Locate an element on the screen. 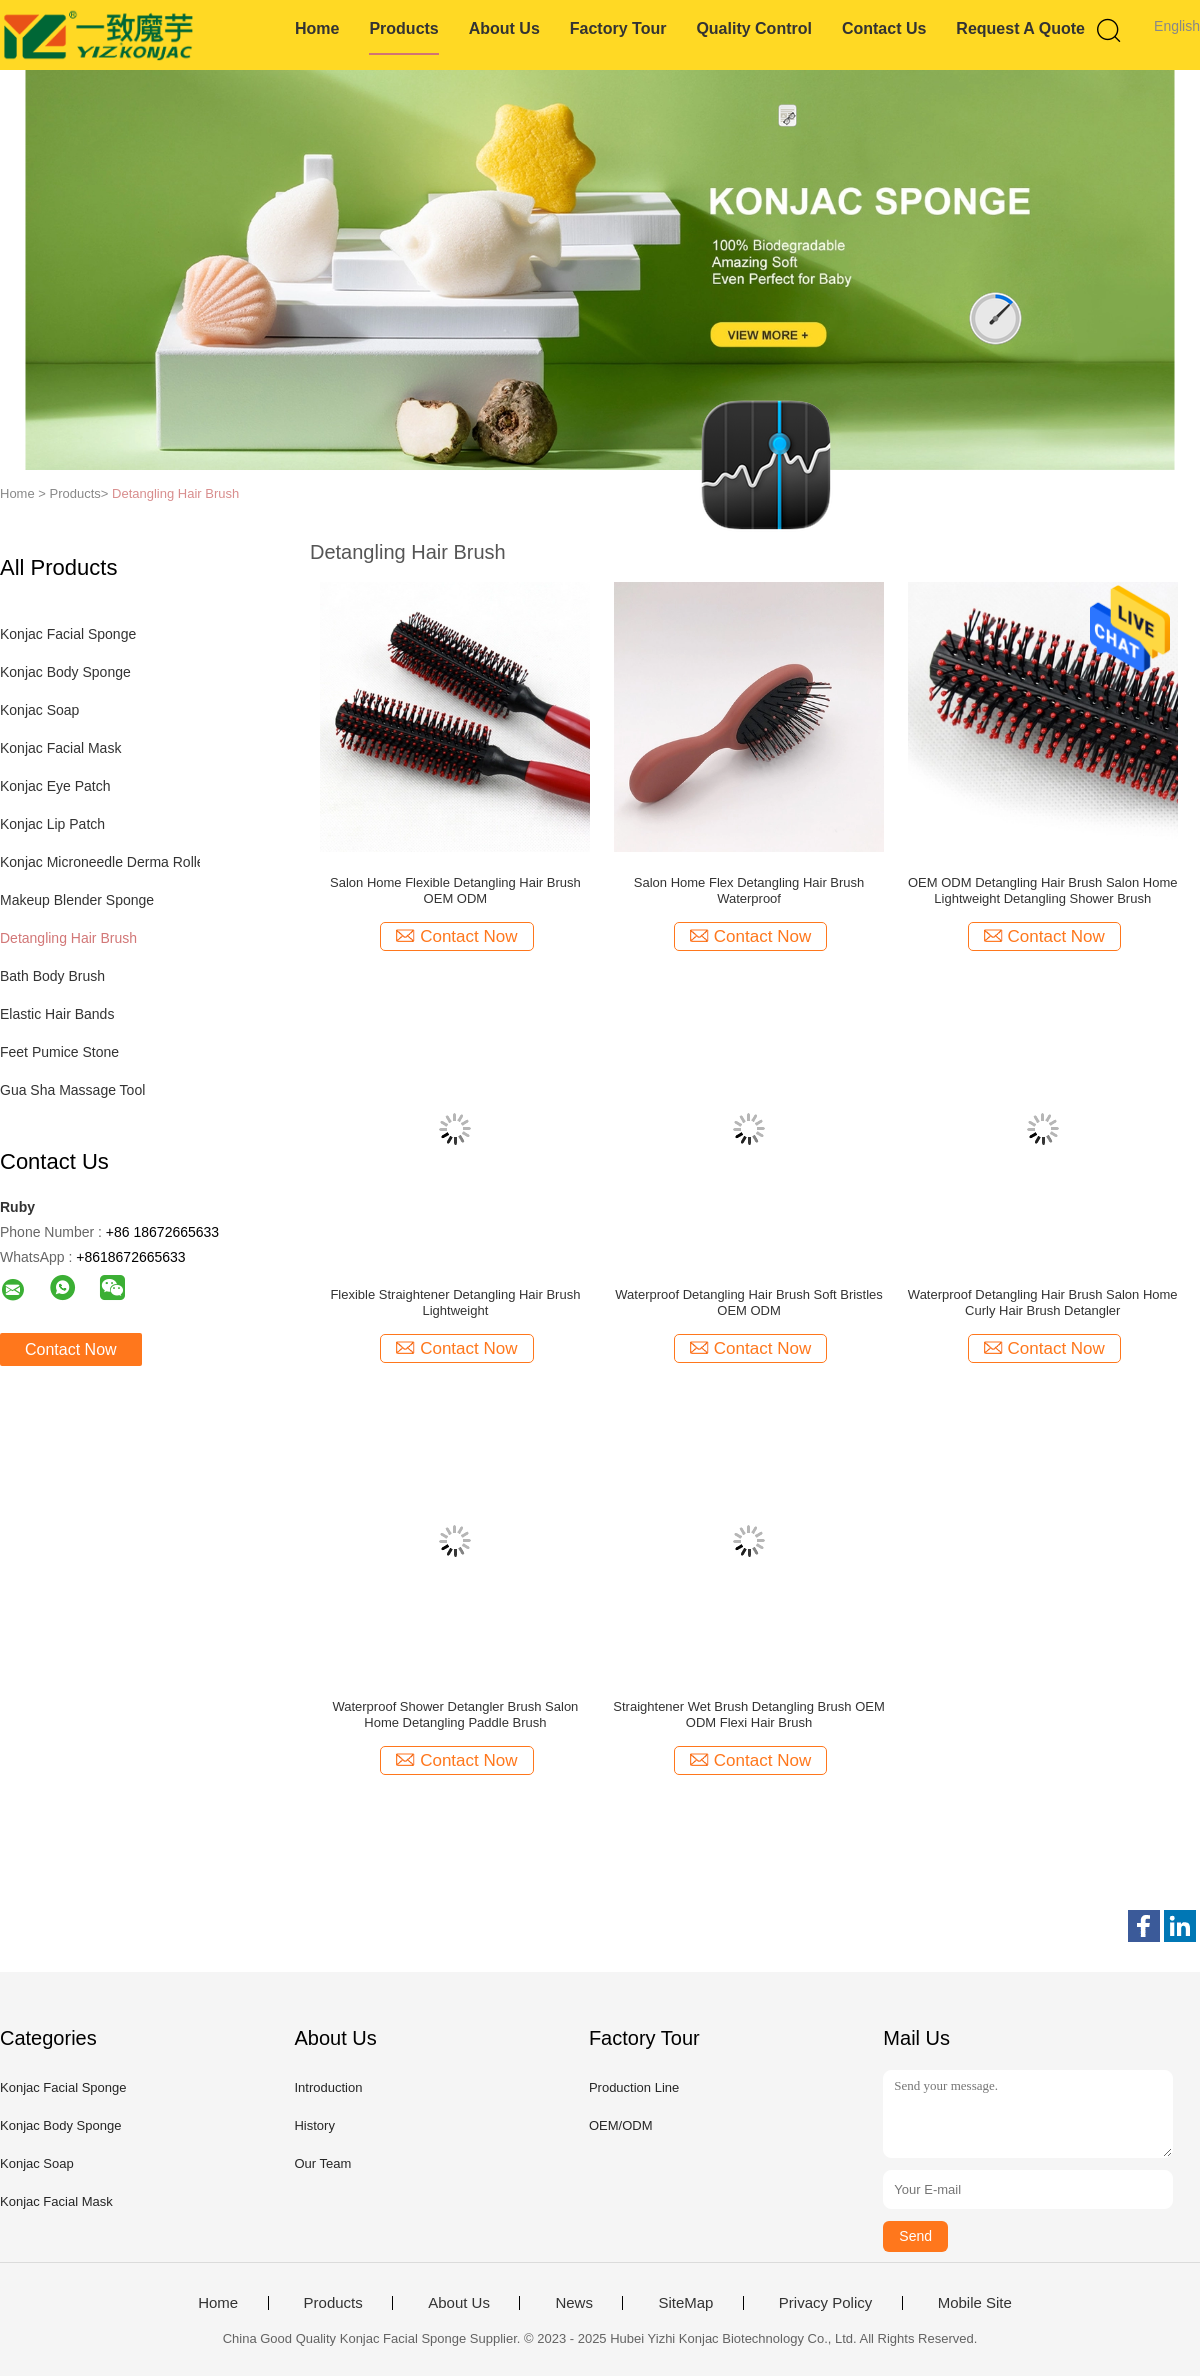 This screenshot has height=2376, width=1200. open the documents app is located at coordinates (787, 115).